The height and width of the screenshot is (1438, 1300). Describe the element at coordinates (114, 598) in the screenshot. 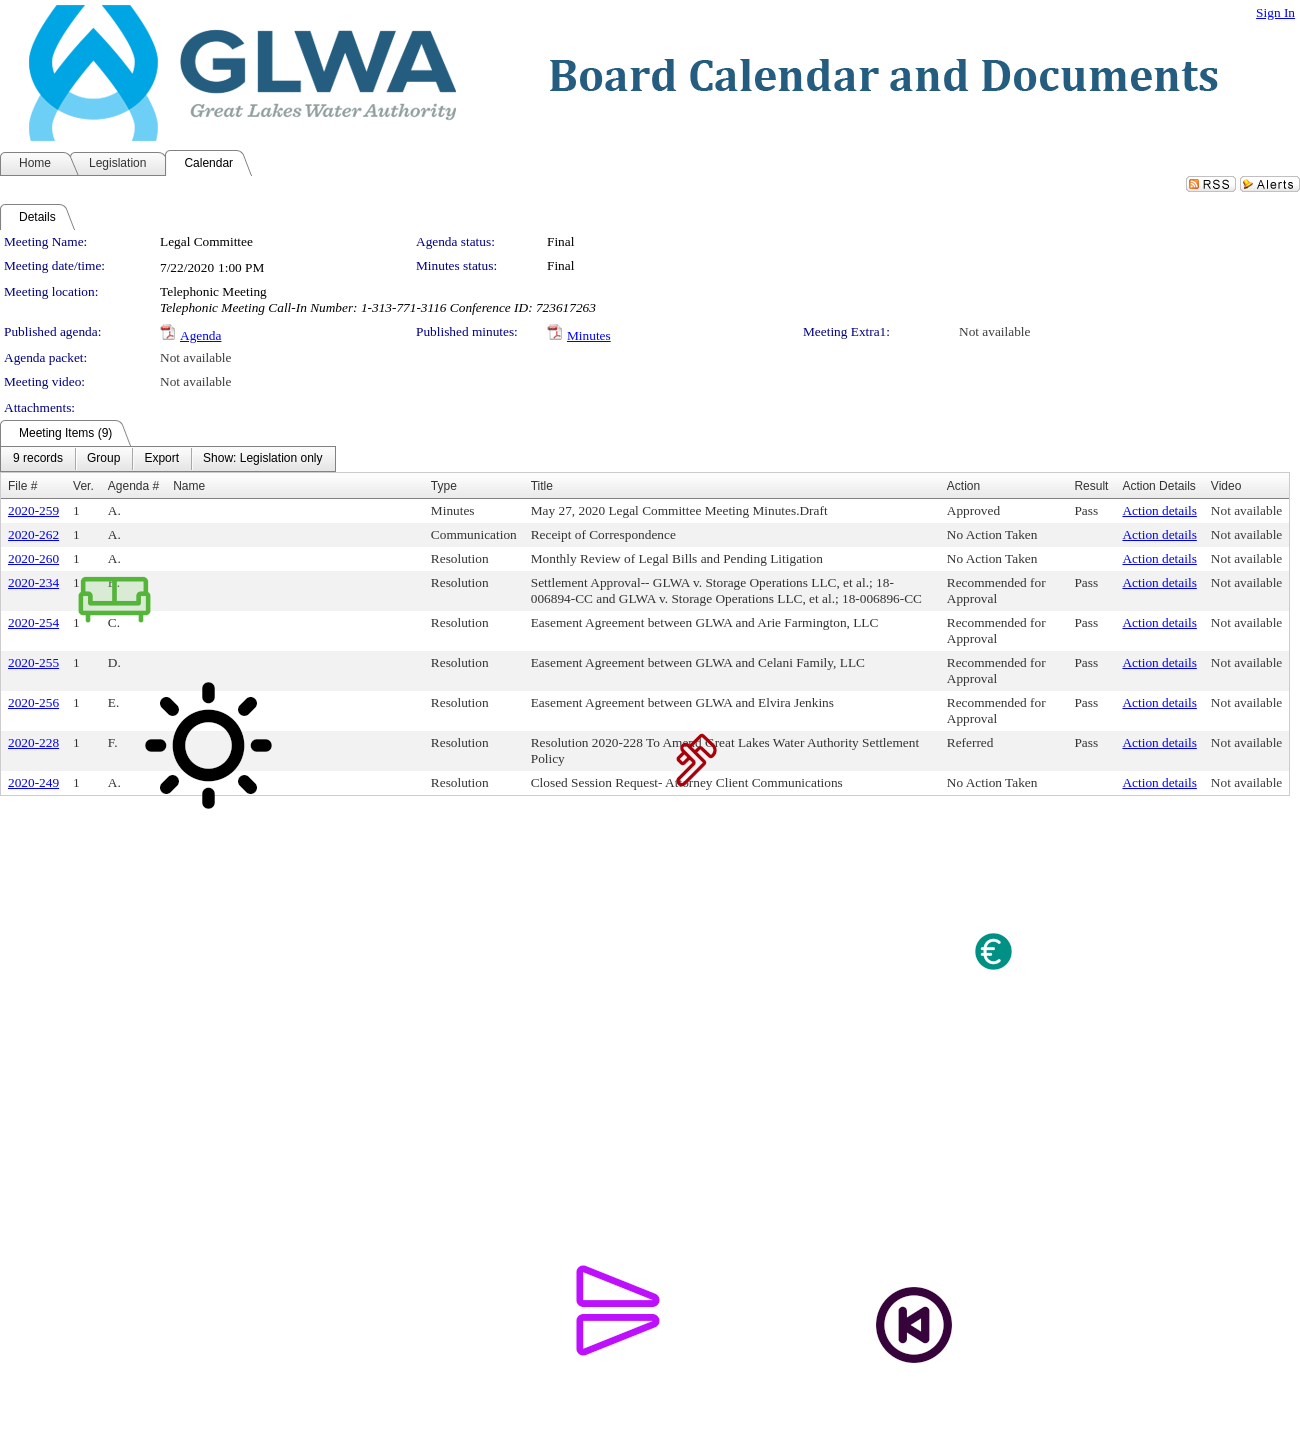

I see `browse furniture or home decor items` at that location.